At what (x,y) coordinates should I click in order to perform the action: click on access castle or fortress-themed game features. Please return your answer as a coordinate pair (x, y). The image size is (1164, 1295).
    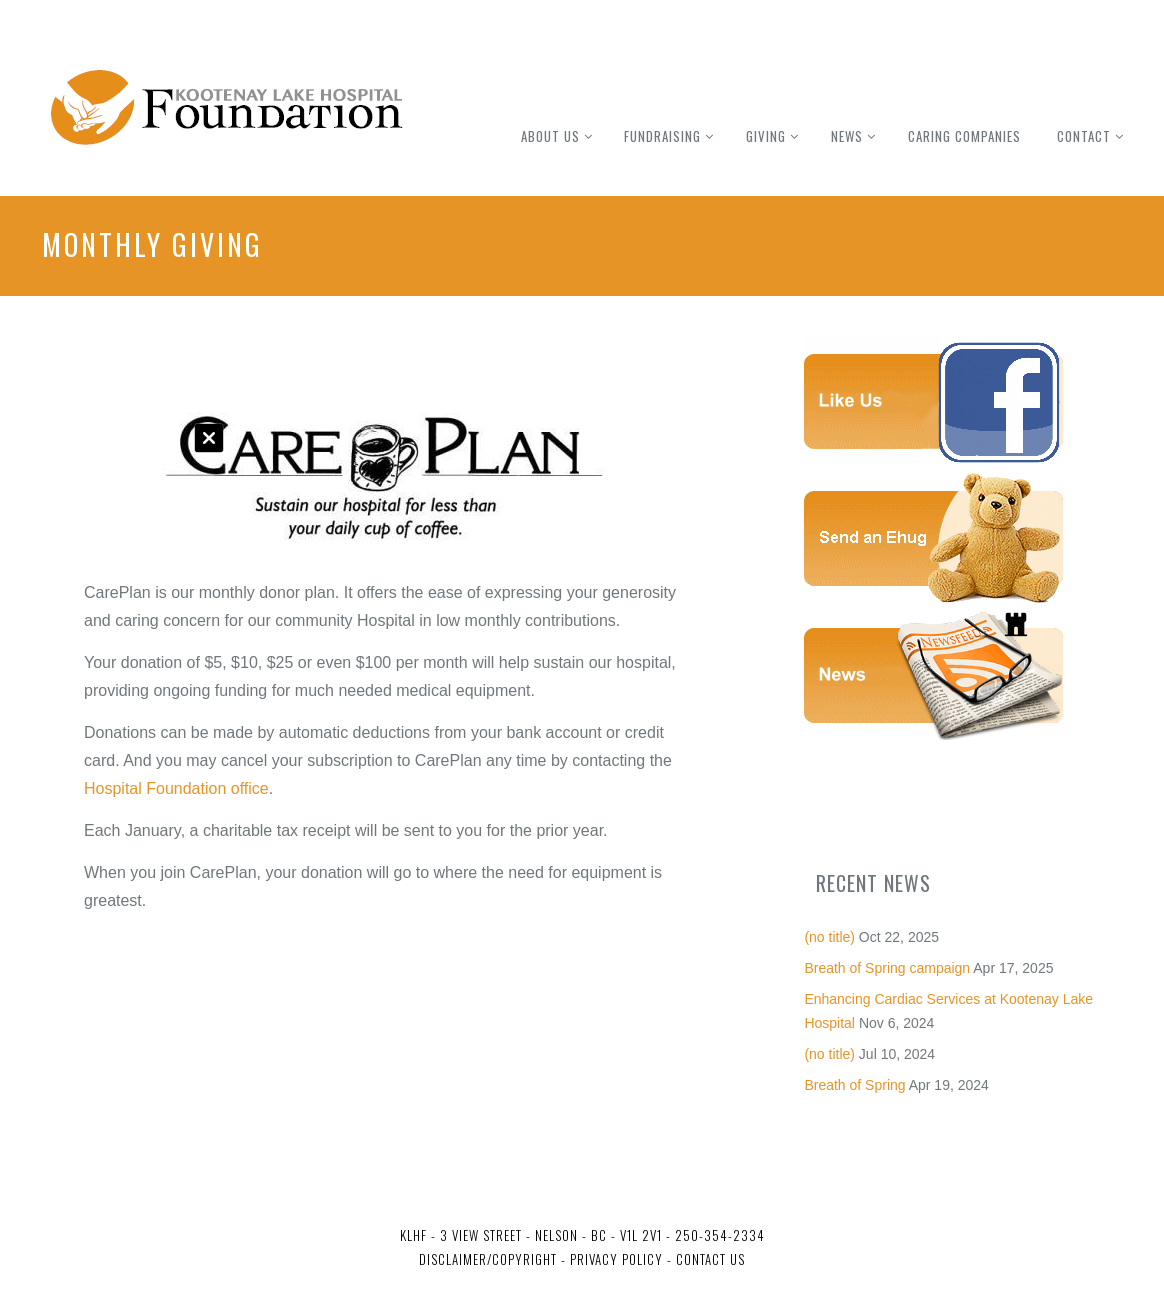
    Looking at the image, I should click on (1016, 624).